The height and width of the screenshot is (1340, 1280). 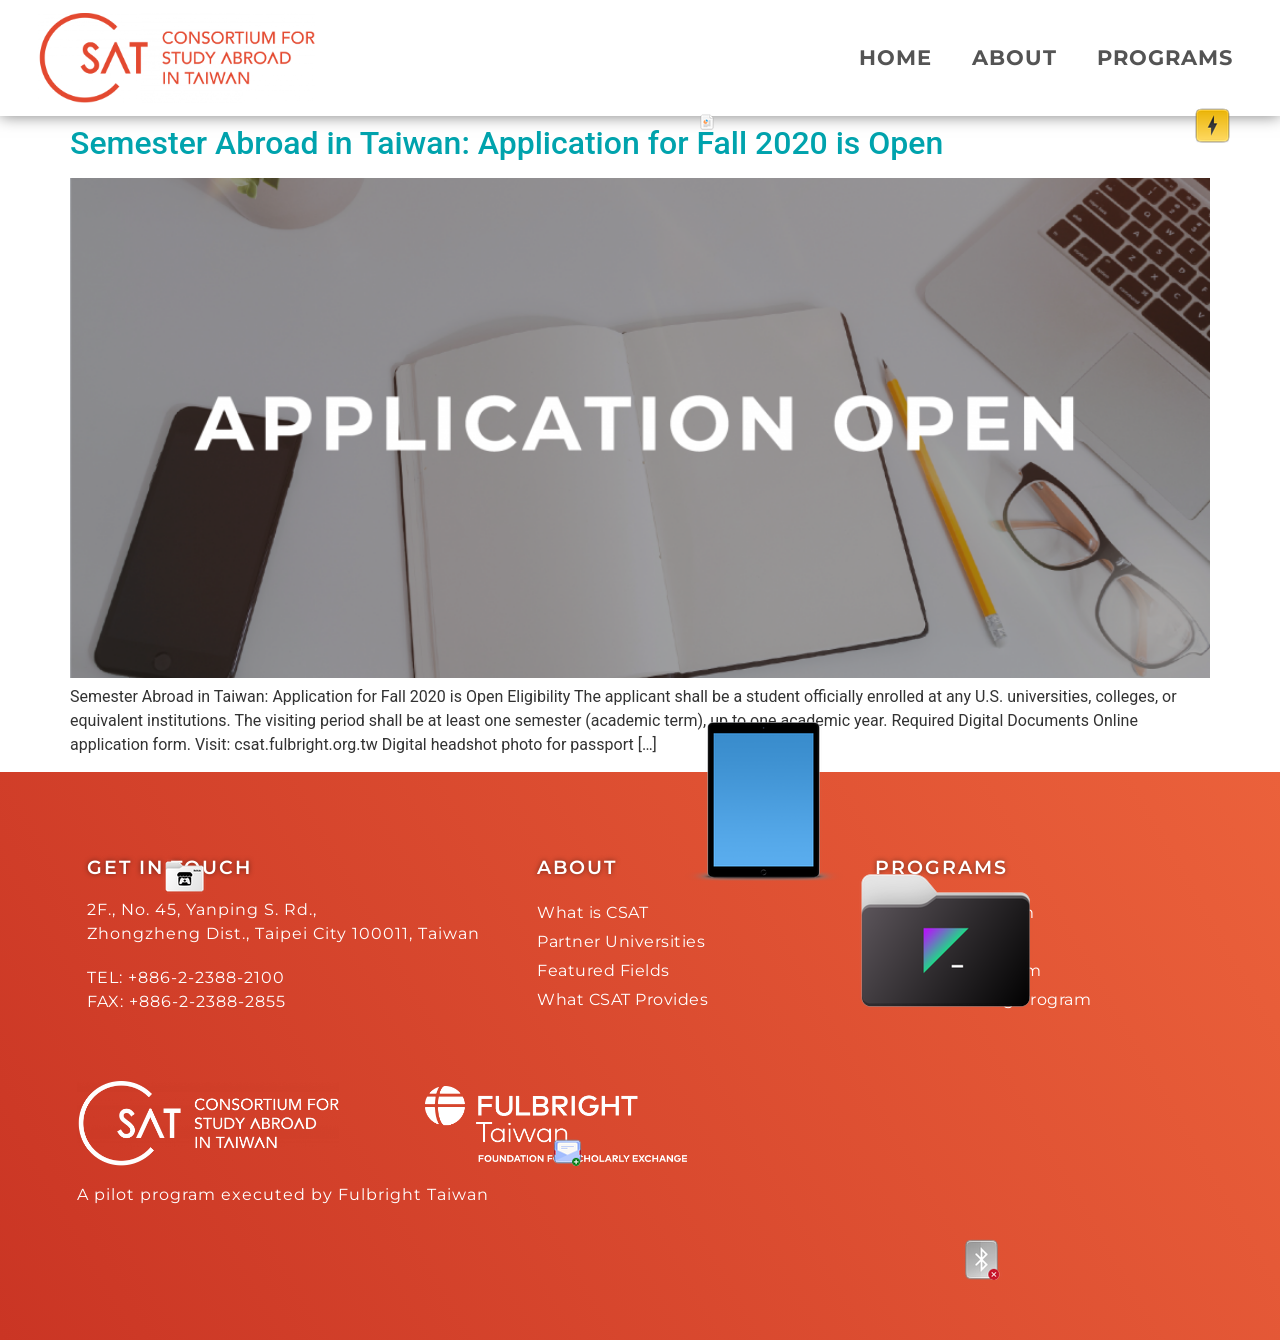 What do you see at coordinates (707, 122) in the screenshot?
I see `open a presentation file` at bounding box center [707, 122].